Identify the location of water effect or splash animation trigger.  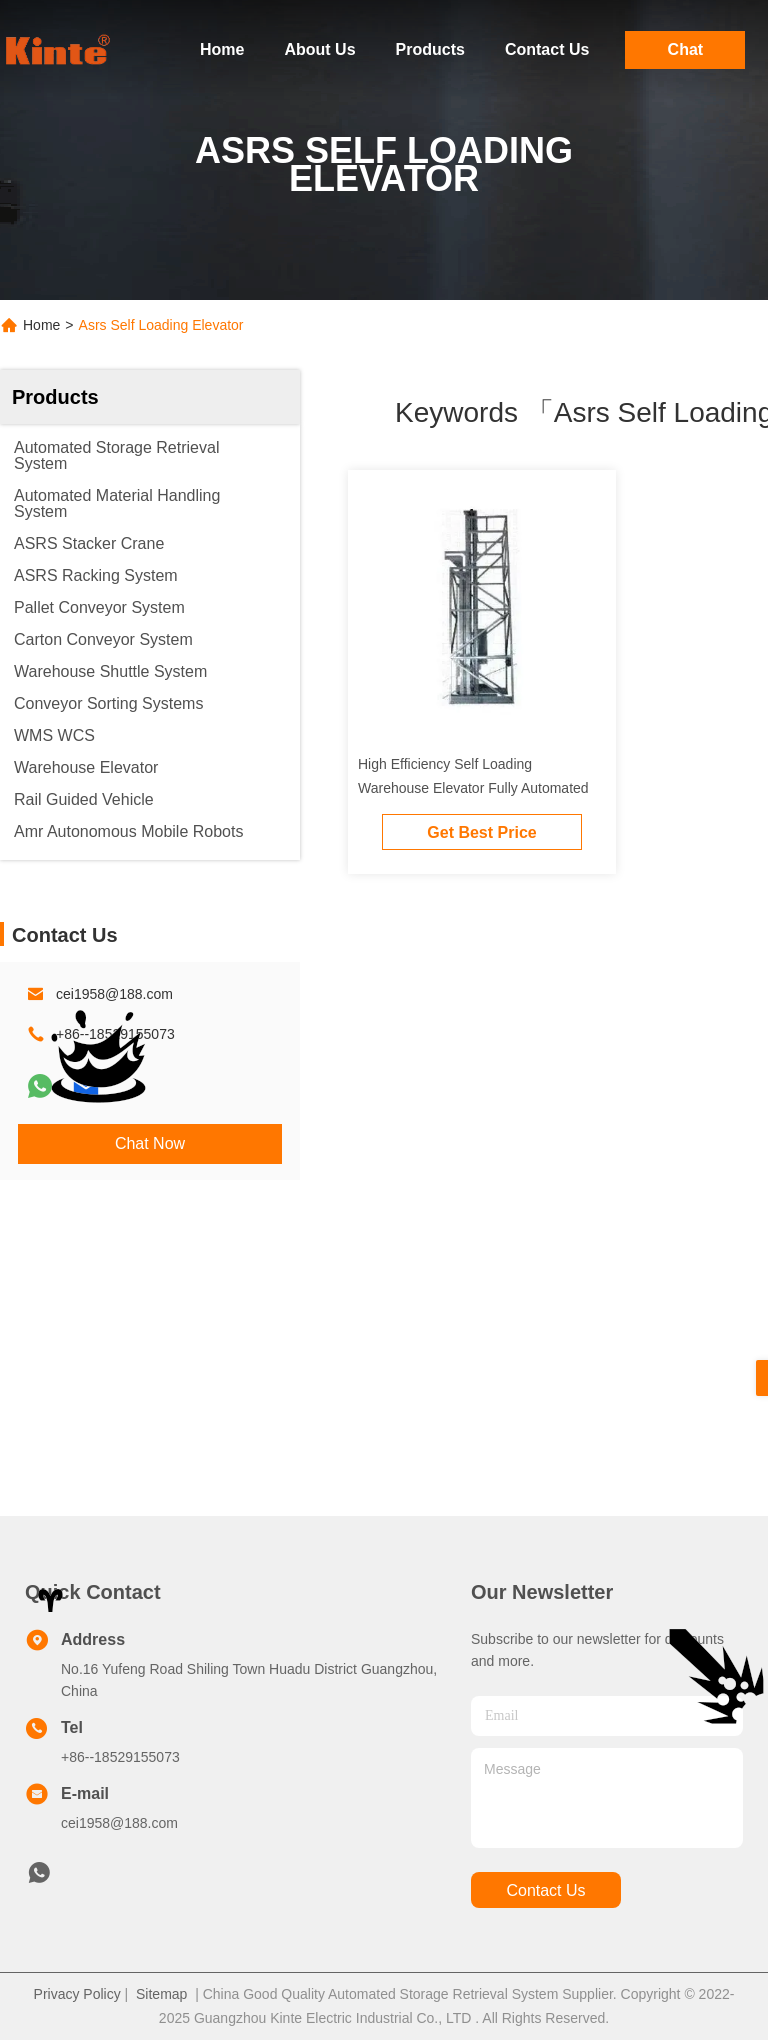
(98, 1056).